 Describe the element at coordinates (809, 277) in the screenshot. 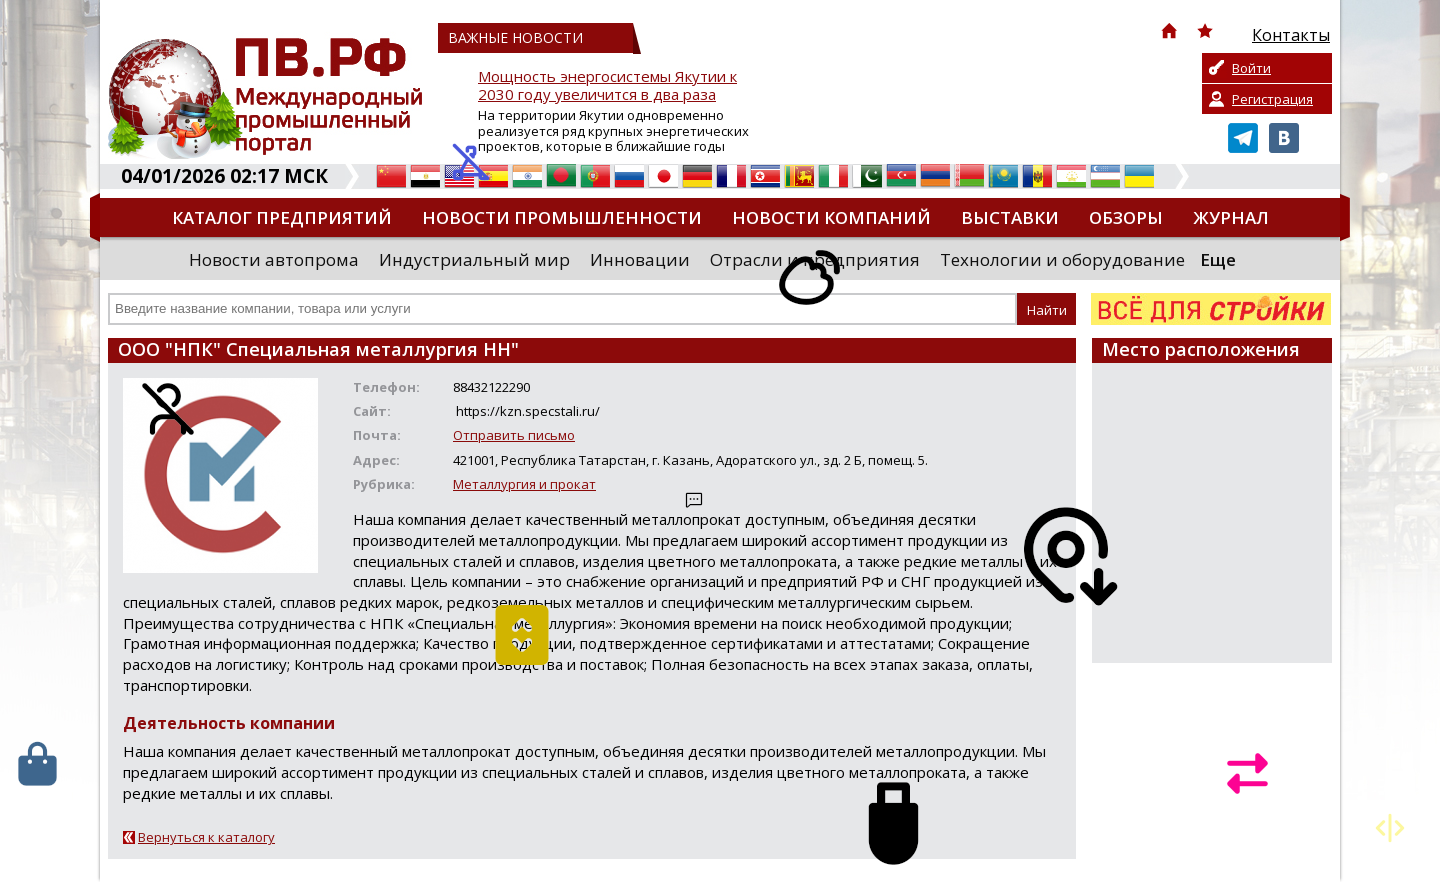

I see `open weibo app` at that location.